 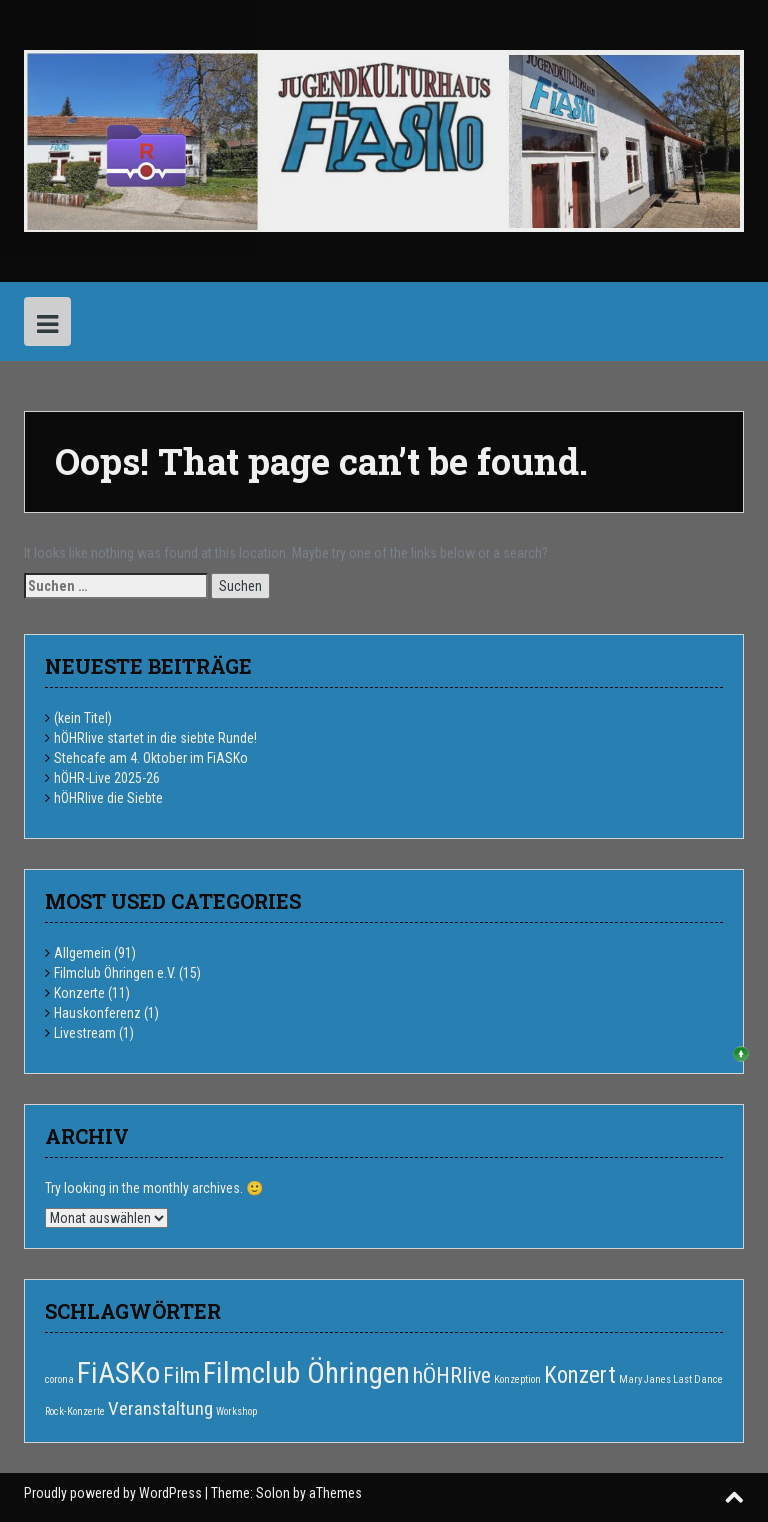 I want to click on software update available for installation, so click(x=741, y=1054).